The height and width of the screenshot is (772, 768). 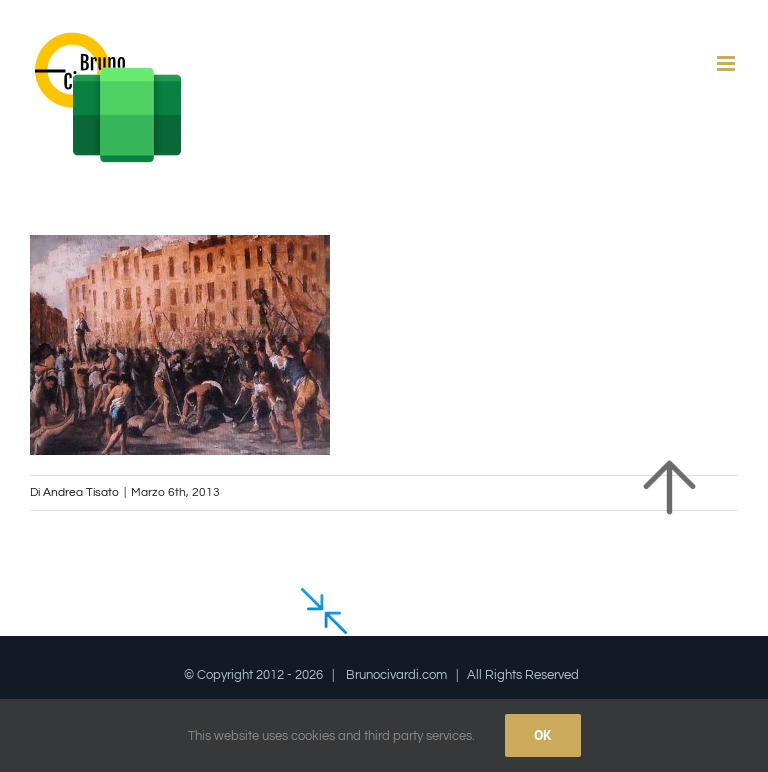 I want to click on compress or reduce file size, so click(x=324, y=611).